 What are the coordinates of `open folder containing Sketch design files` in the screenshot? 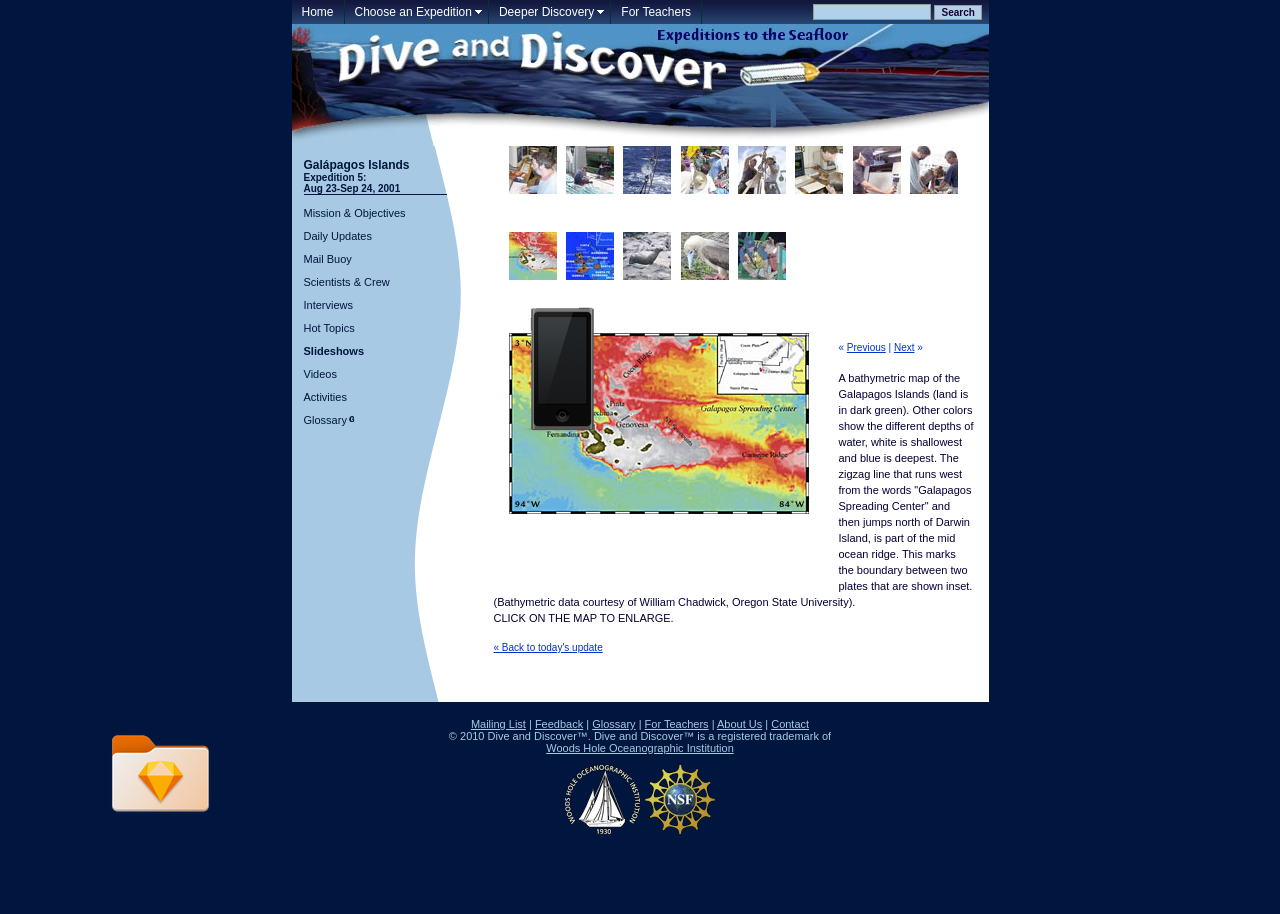 It's located at (160, 776).